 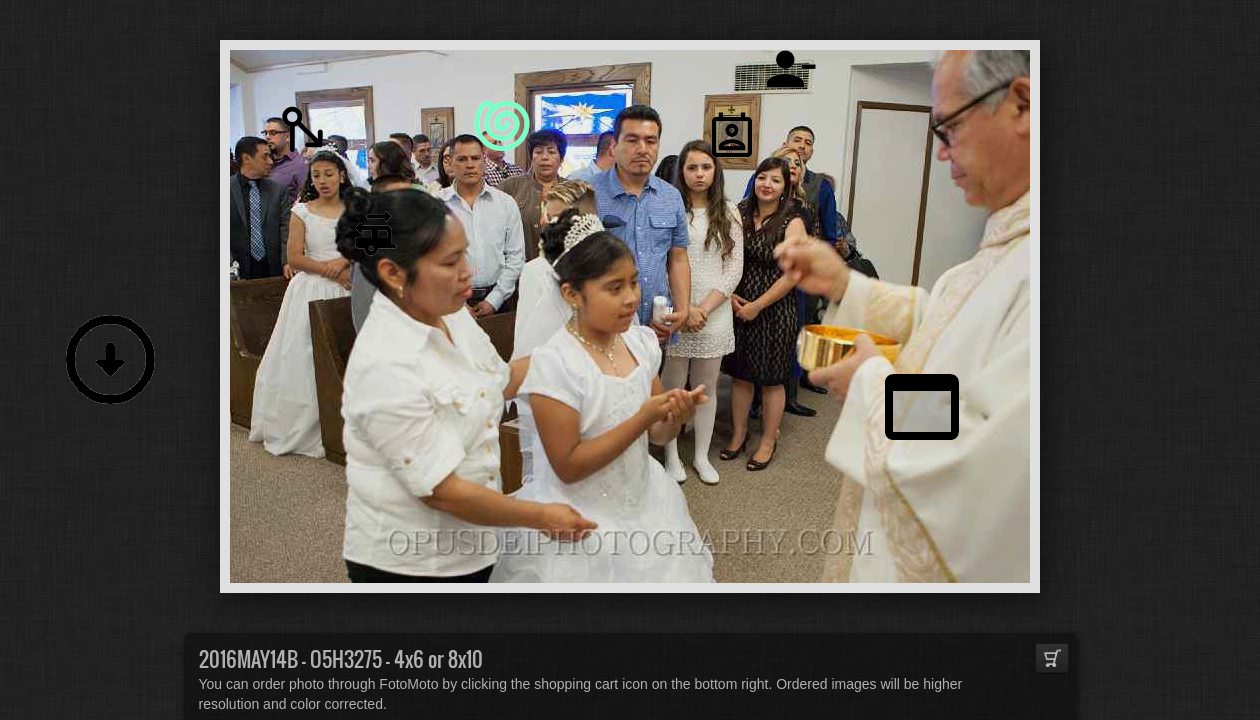 I want to click on open a web browser or web view, so click(x=922, y=407).